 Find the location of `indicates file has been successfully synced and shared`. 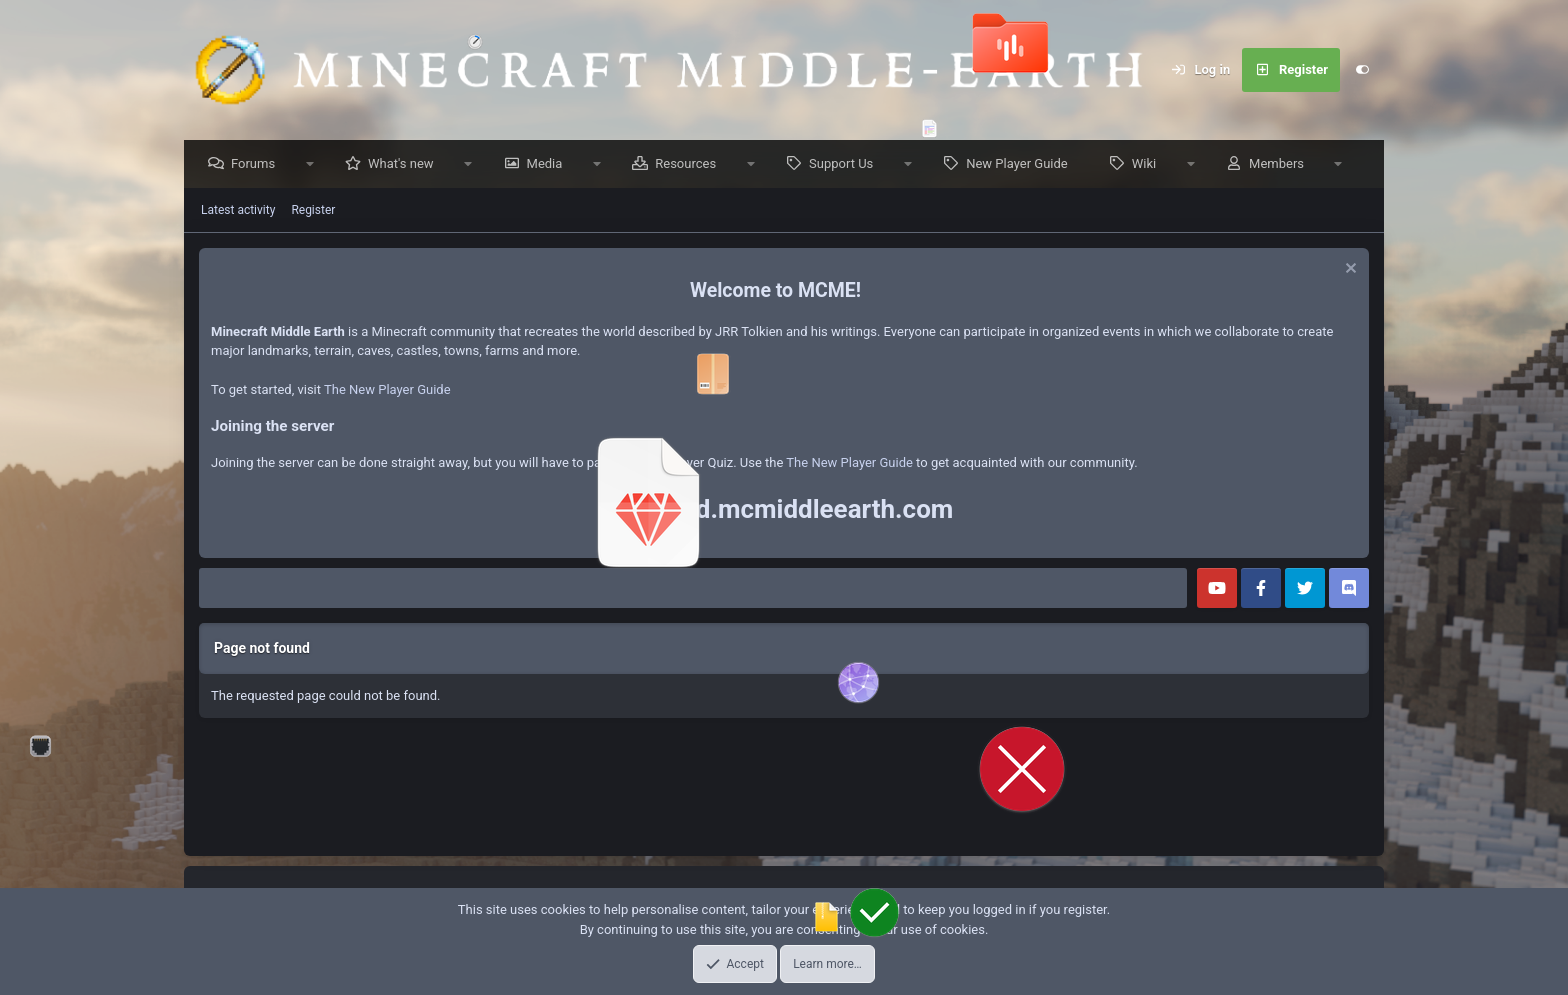

indicates file has been successfully synced and shared is located at coordinates (874, 912).